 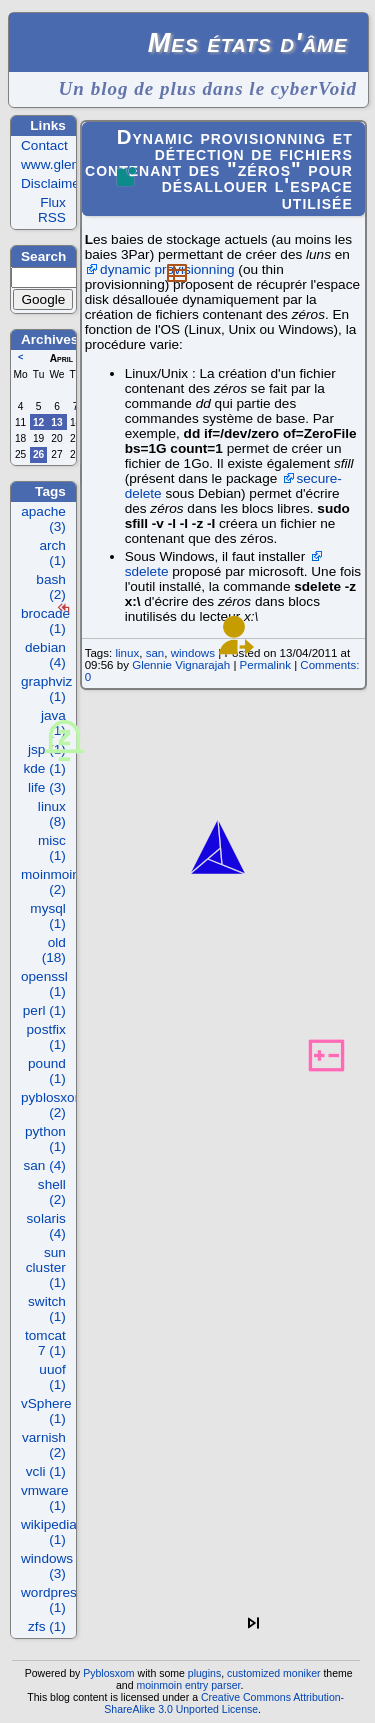 What do you see at coordinates (253, 1623) in the screenshot?
I see `skip to the next track` at bounding box center [253, 1623].